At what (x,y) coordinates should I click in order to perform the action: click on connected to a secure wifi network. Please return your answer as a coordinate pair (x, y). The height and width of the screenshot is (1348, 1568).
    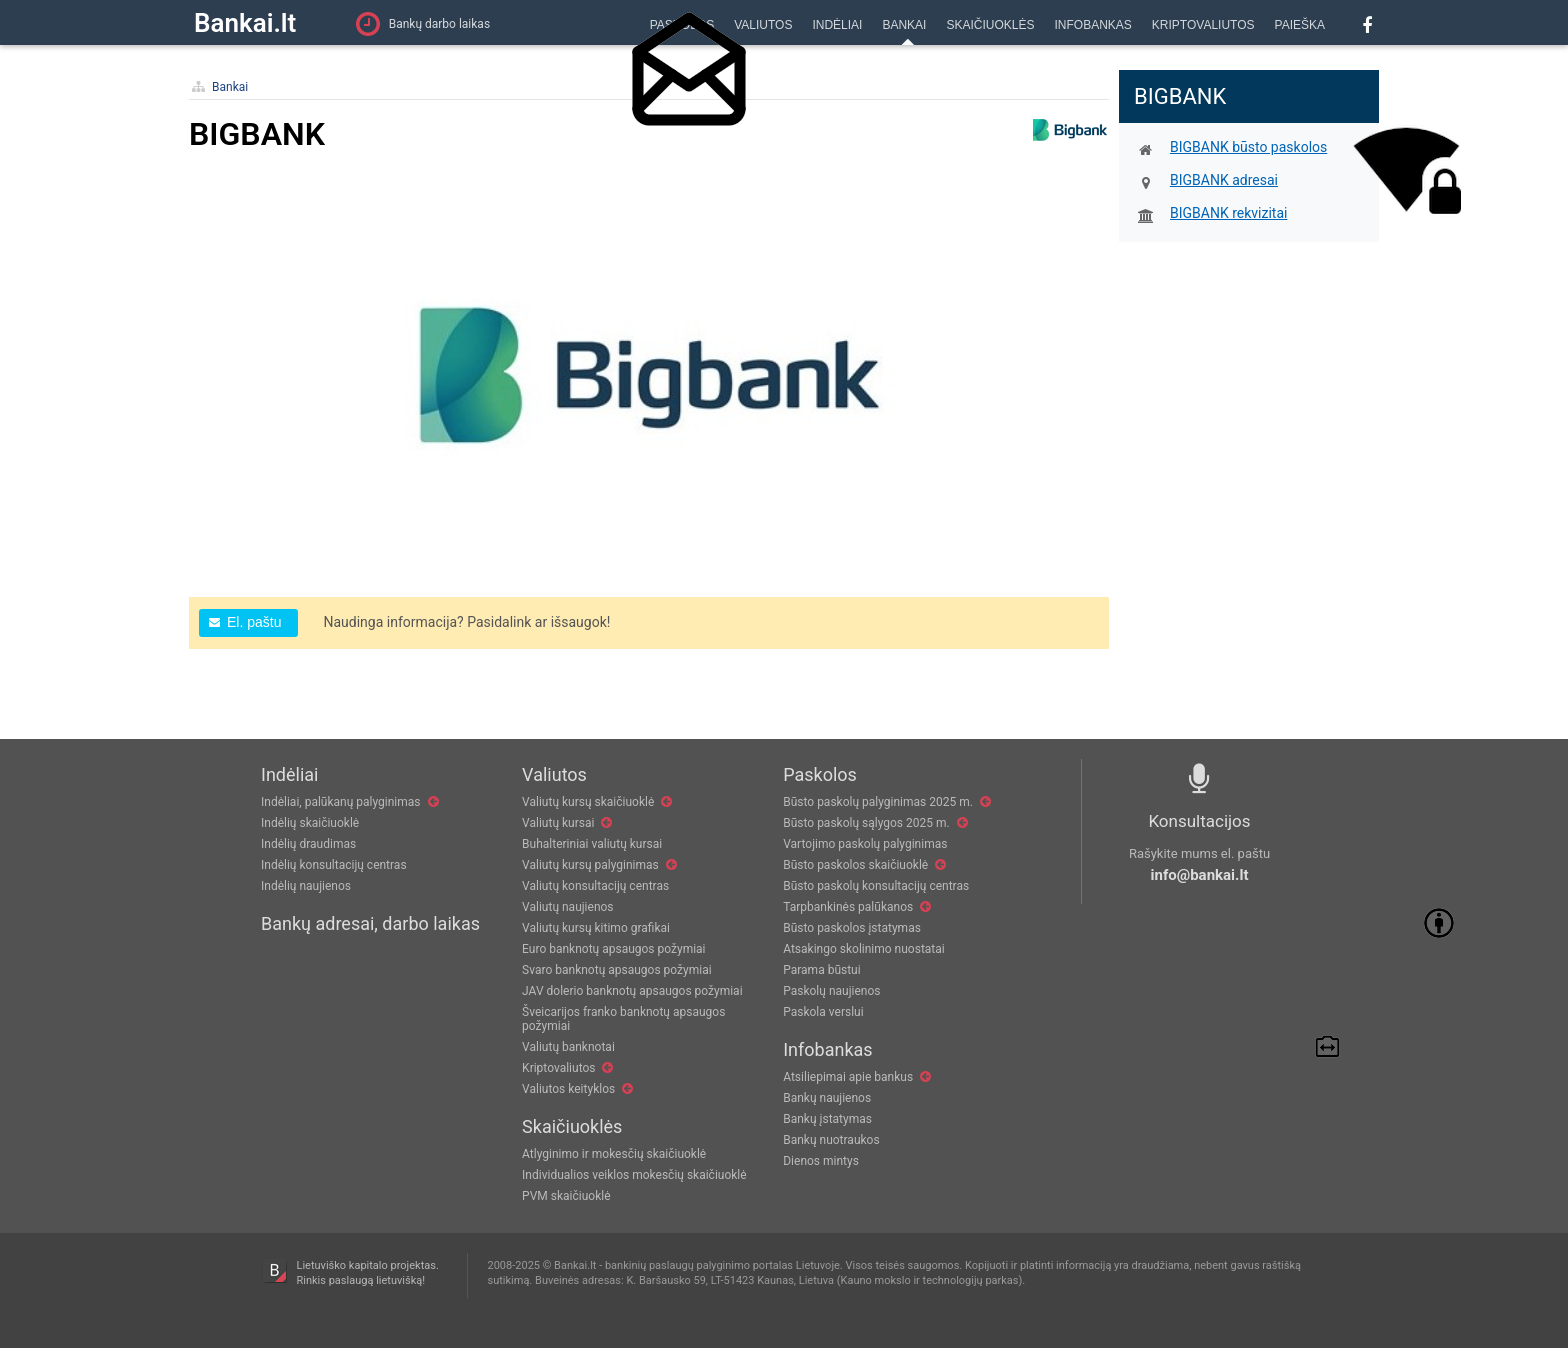
    Looking at the image, I should click on (1406, 168).